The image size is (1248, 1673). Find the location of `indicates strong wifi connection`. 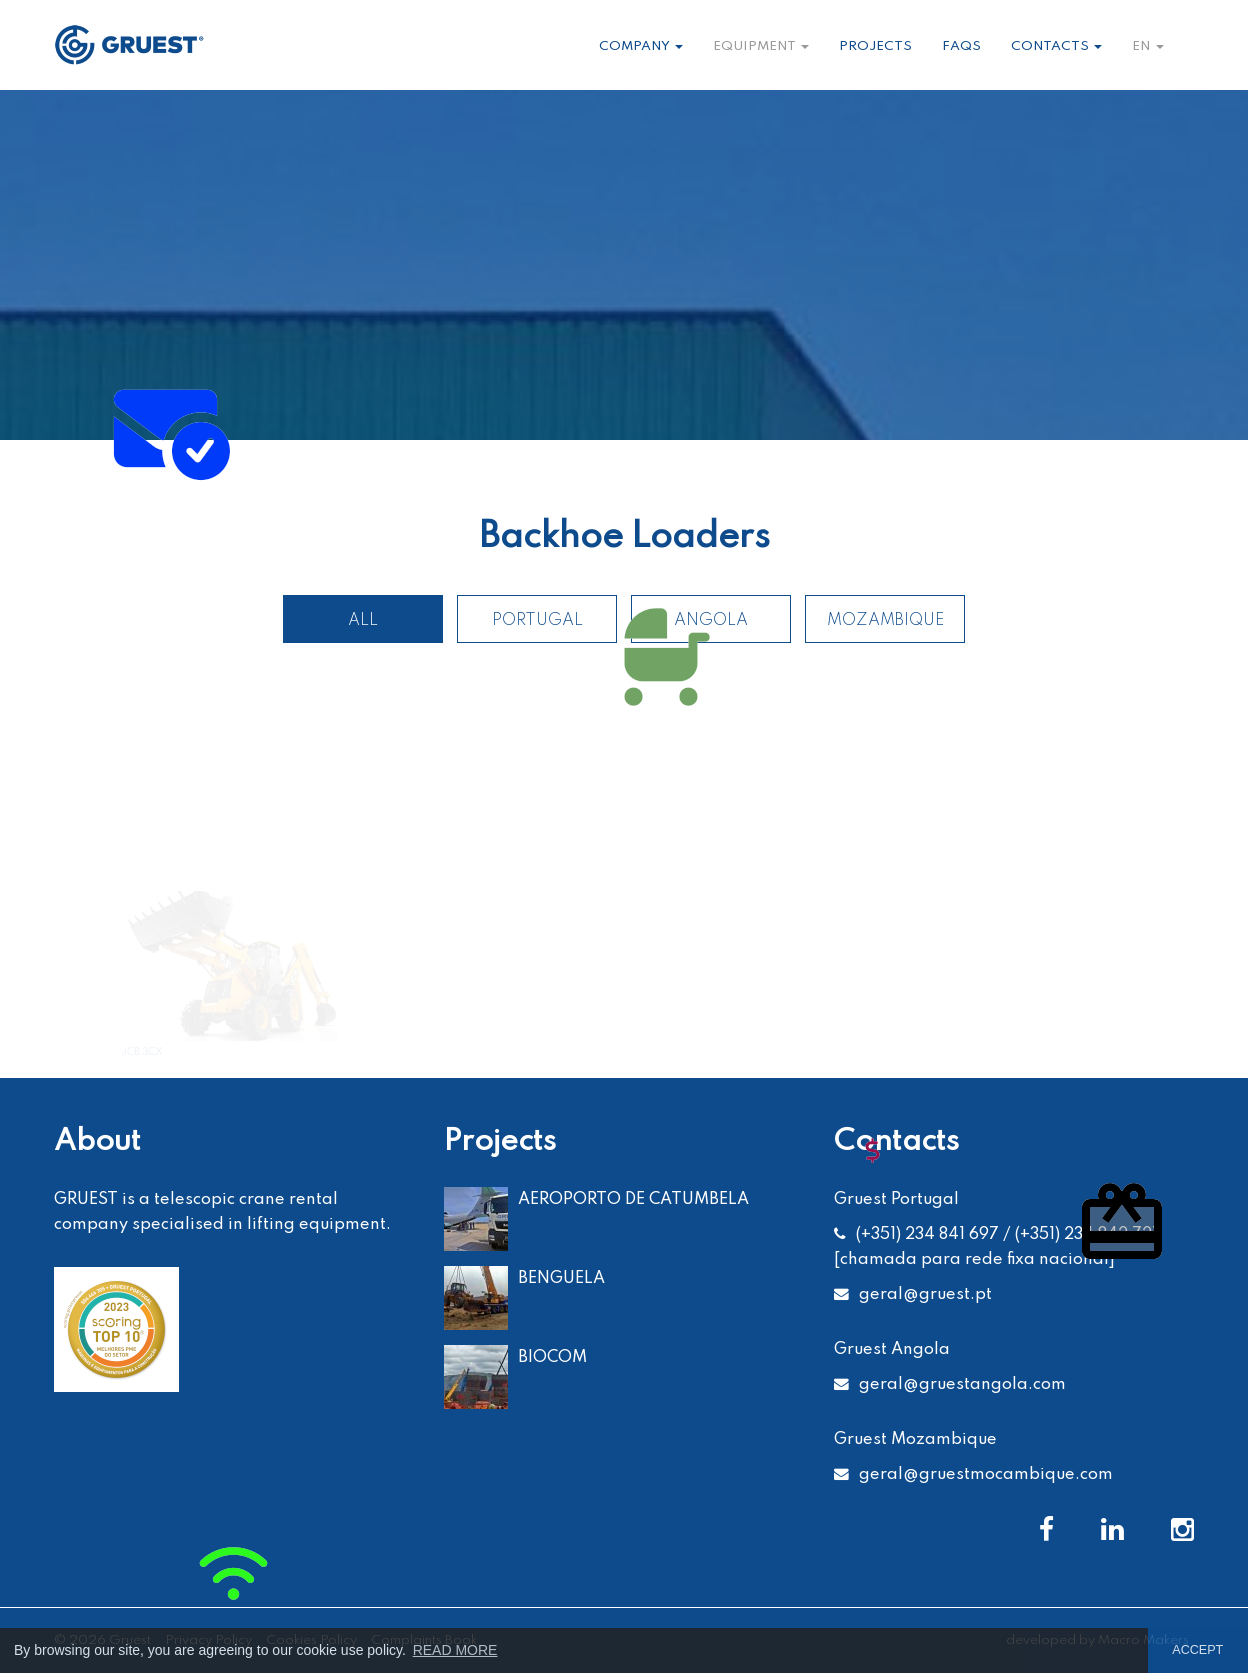

indicates strong wifi connection is located at coordinates (233, 1573).